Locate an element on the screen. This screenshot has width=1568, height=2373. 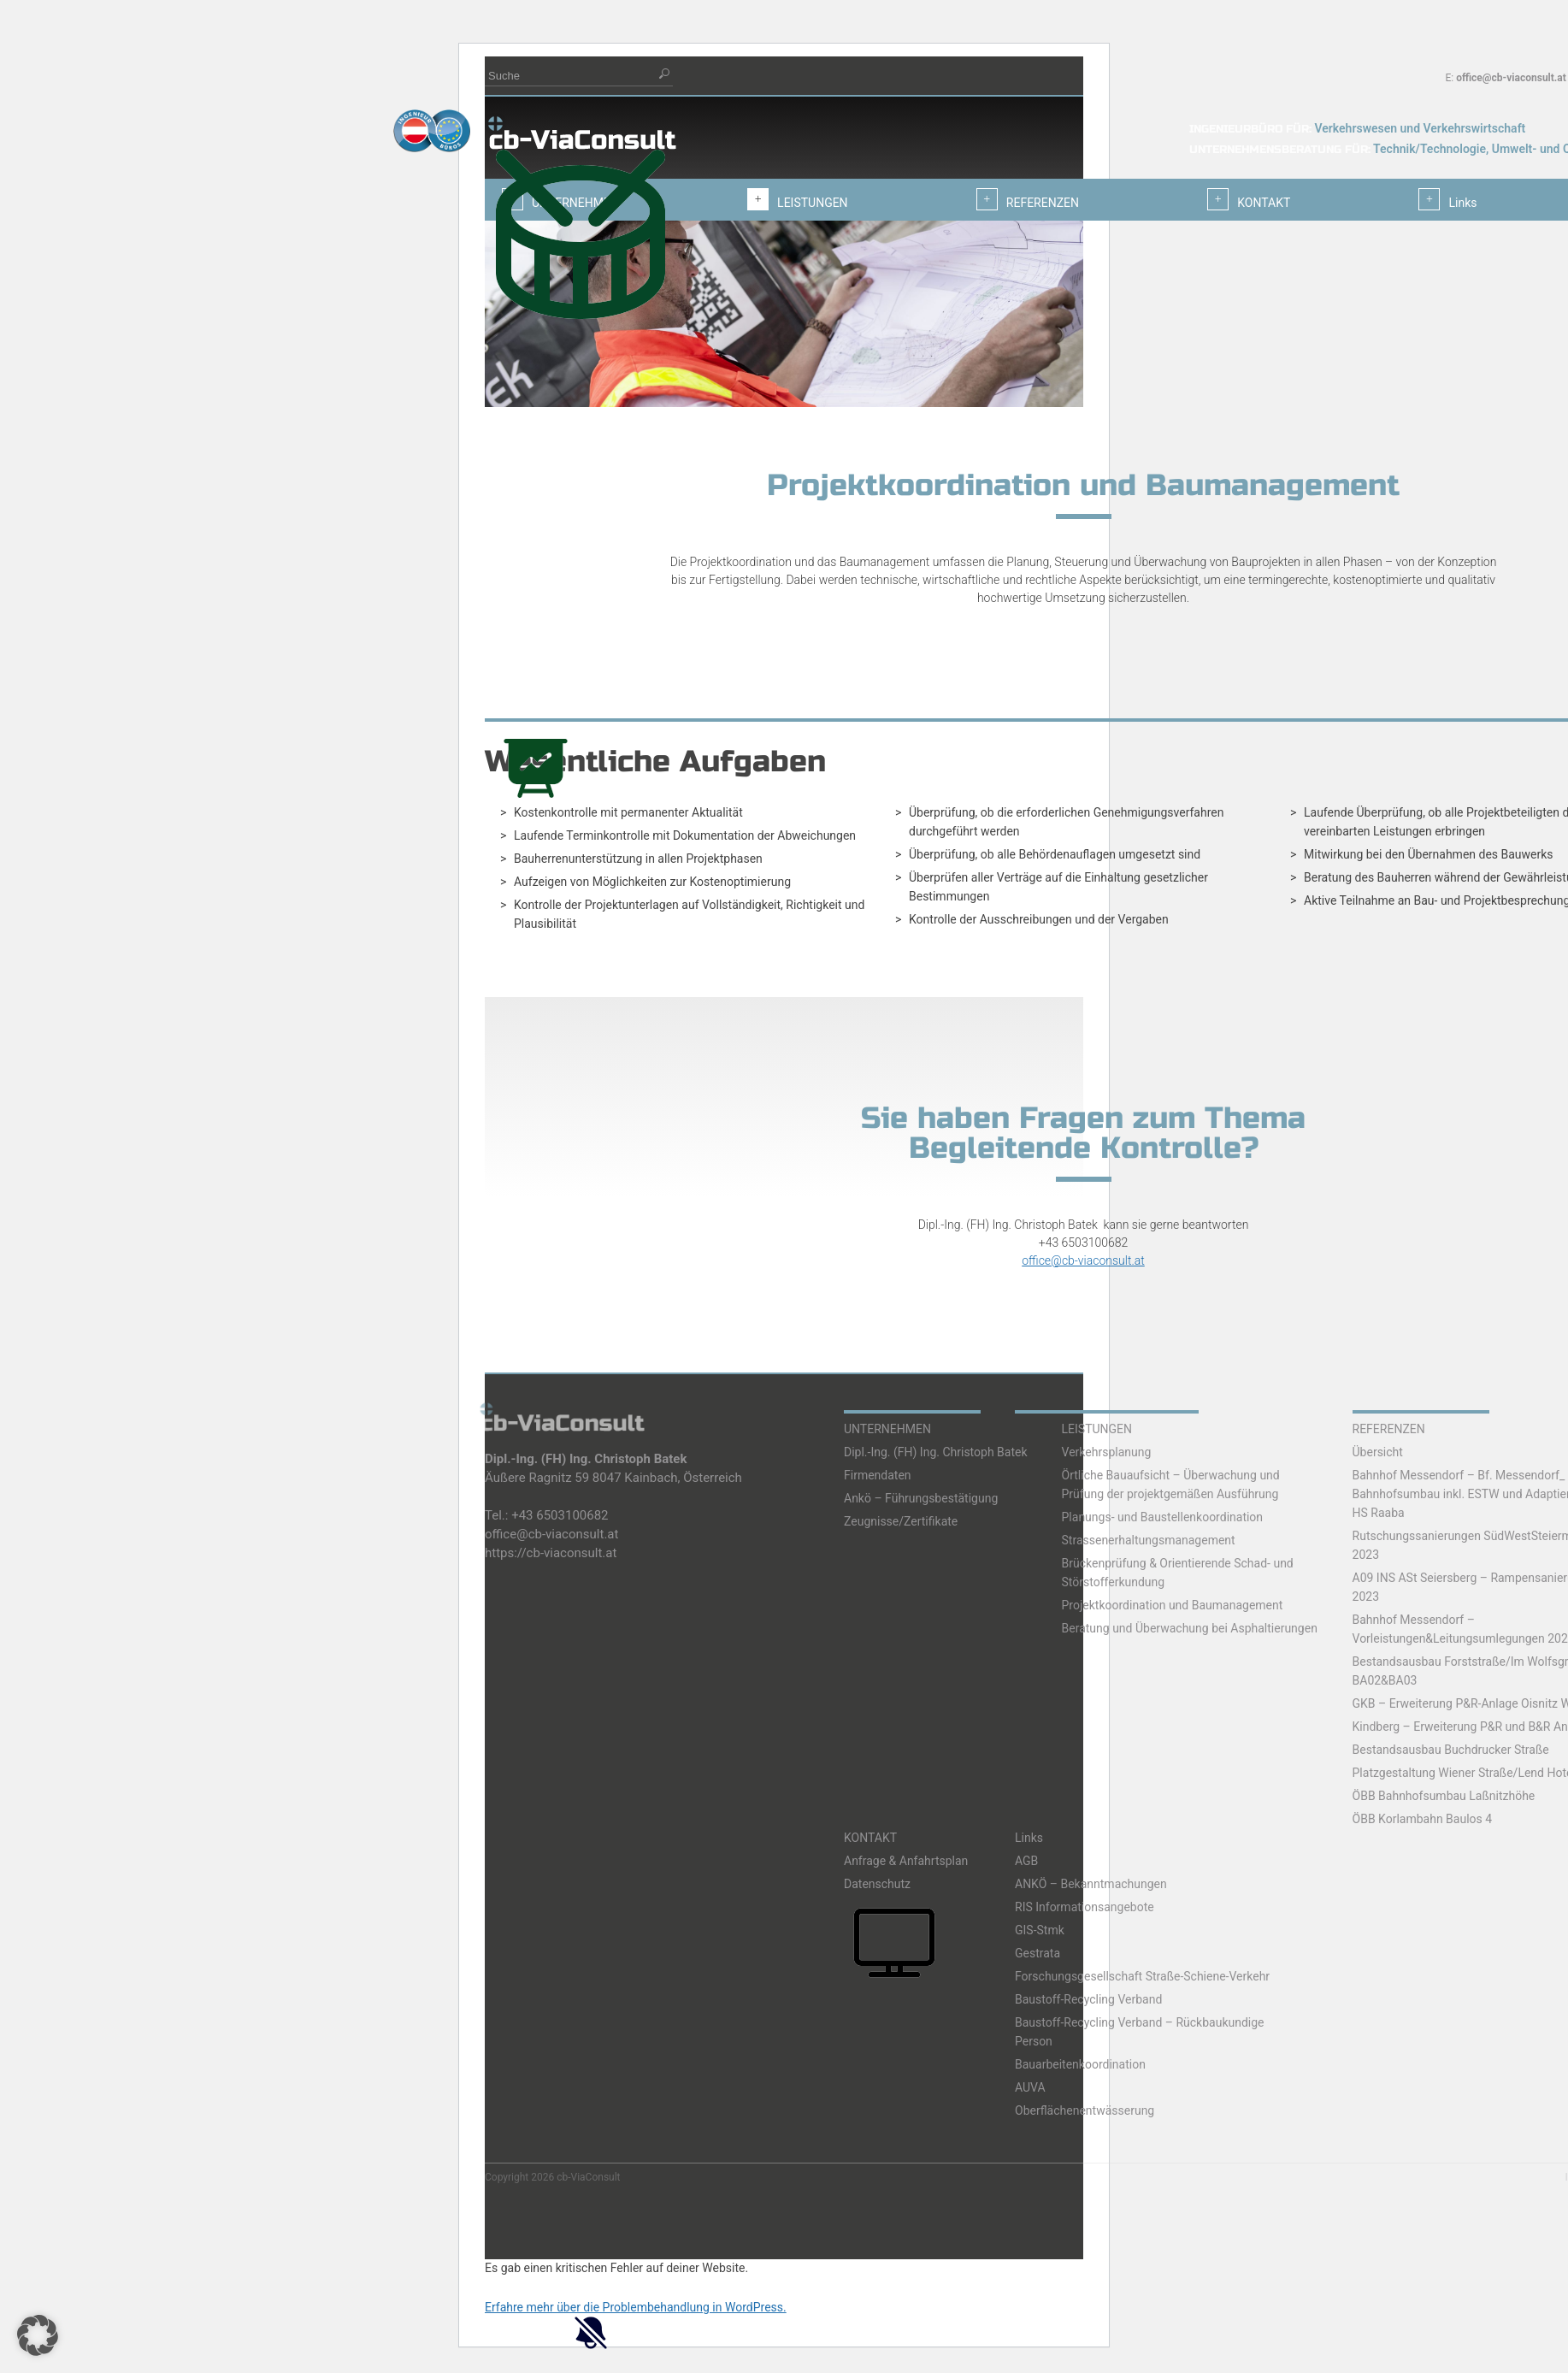
view presentation or slideshow is located at coordinates (535, 768).